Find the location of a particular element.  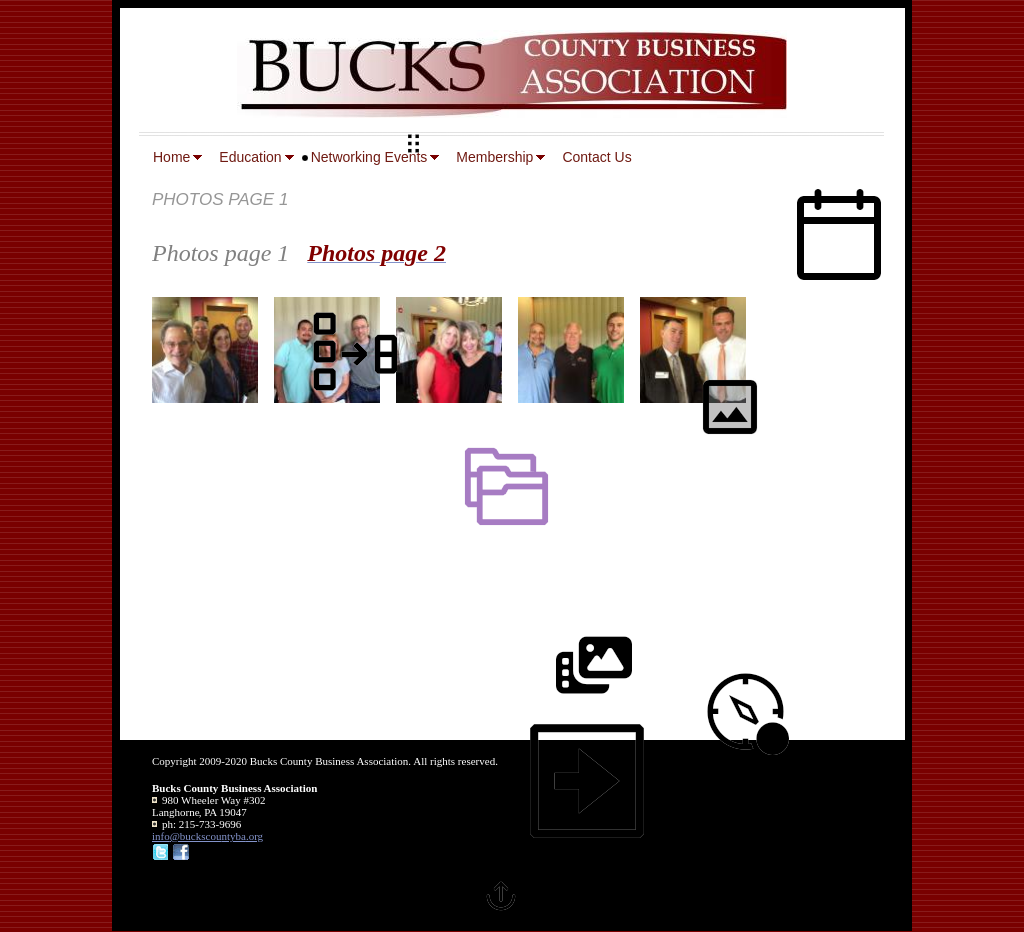

view or open calendar is located at coordinates (839, 238).